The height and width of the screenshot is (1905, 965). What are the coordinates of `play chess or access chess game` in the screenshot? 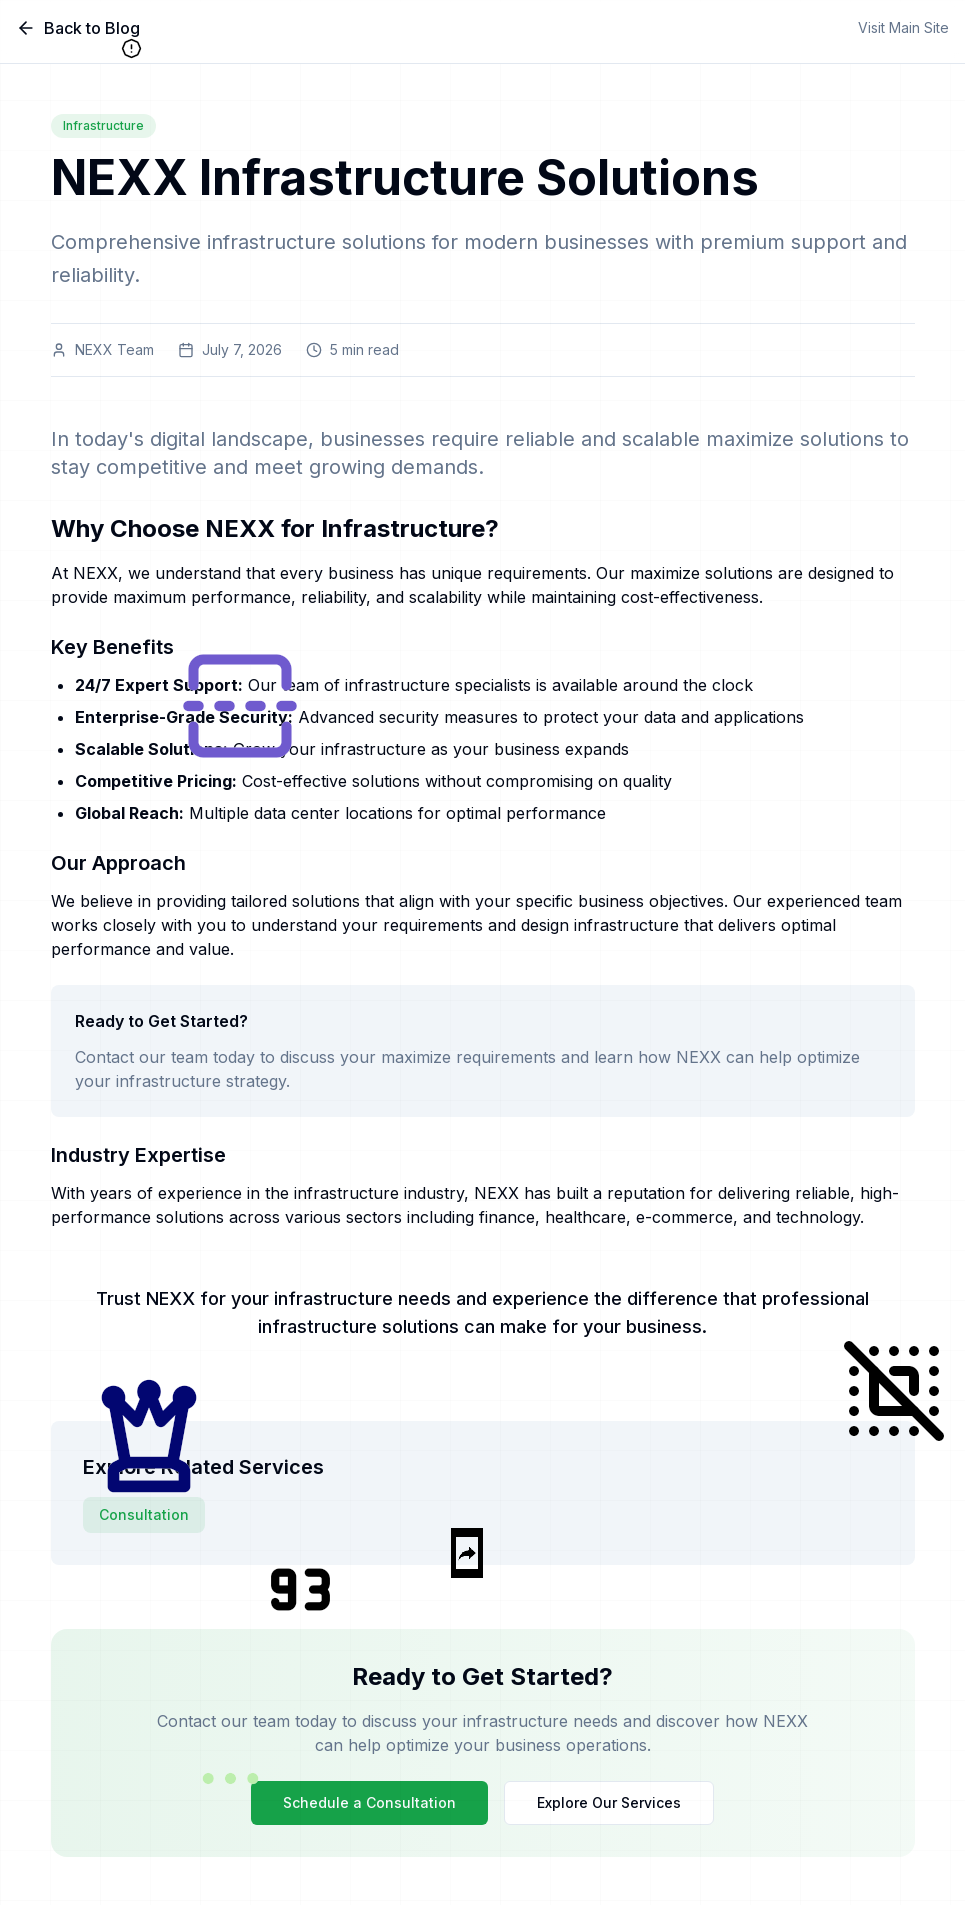 It's located at (149, 1439).